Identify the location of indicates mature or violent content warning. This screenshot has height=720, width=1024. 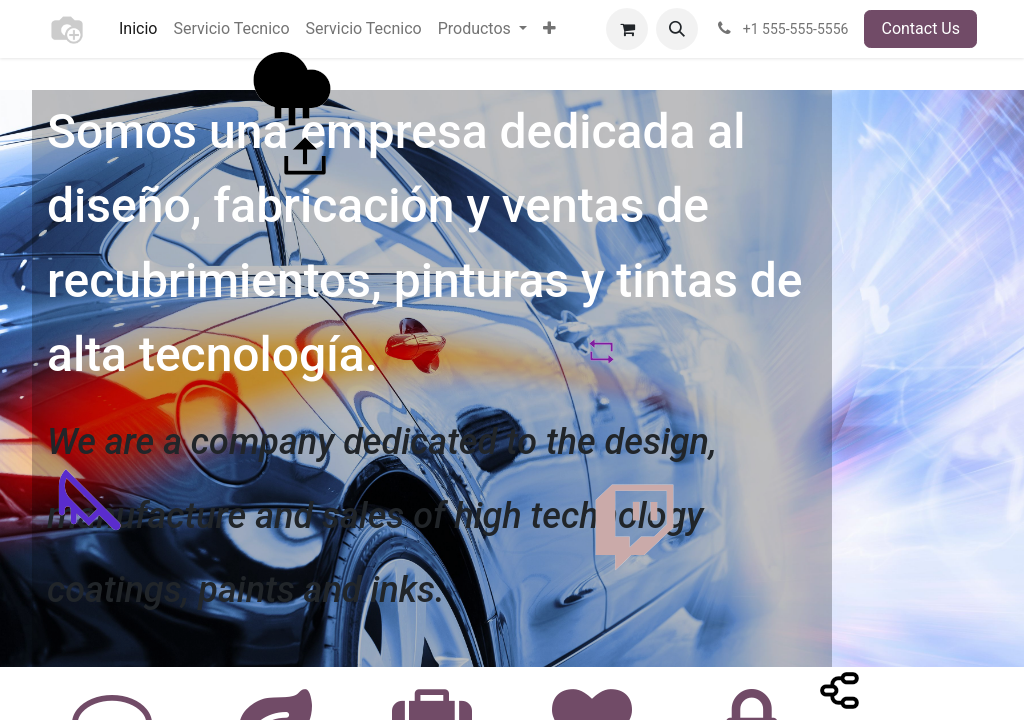
(88, 500).